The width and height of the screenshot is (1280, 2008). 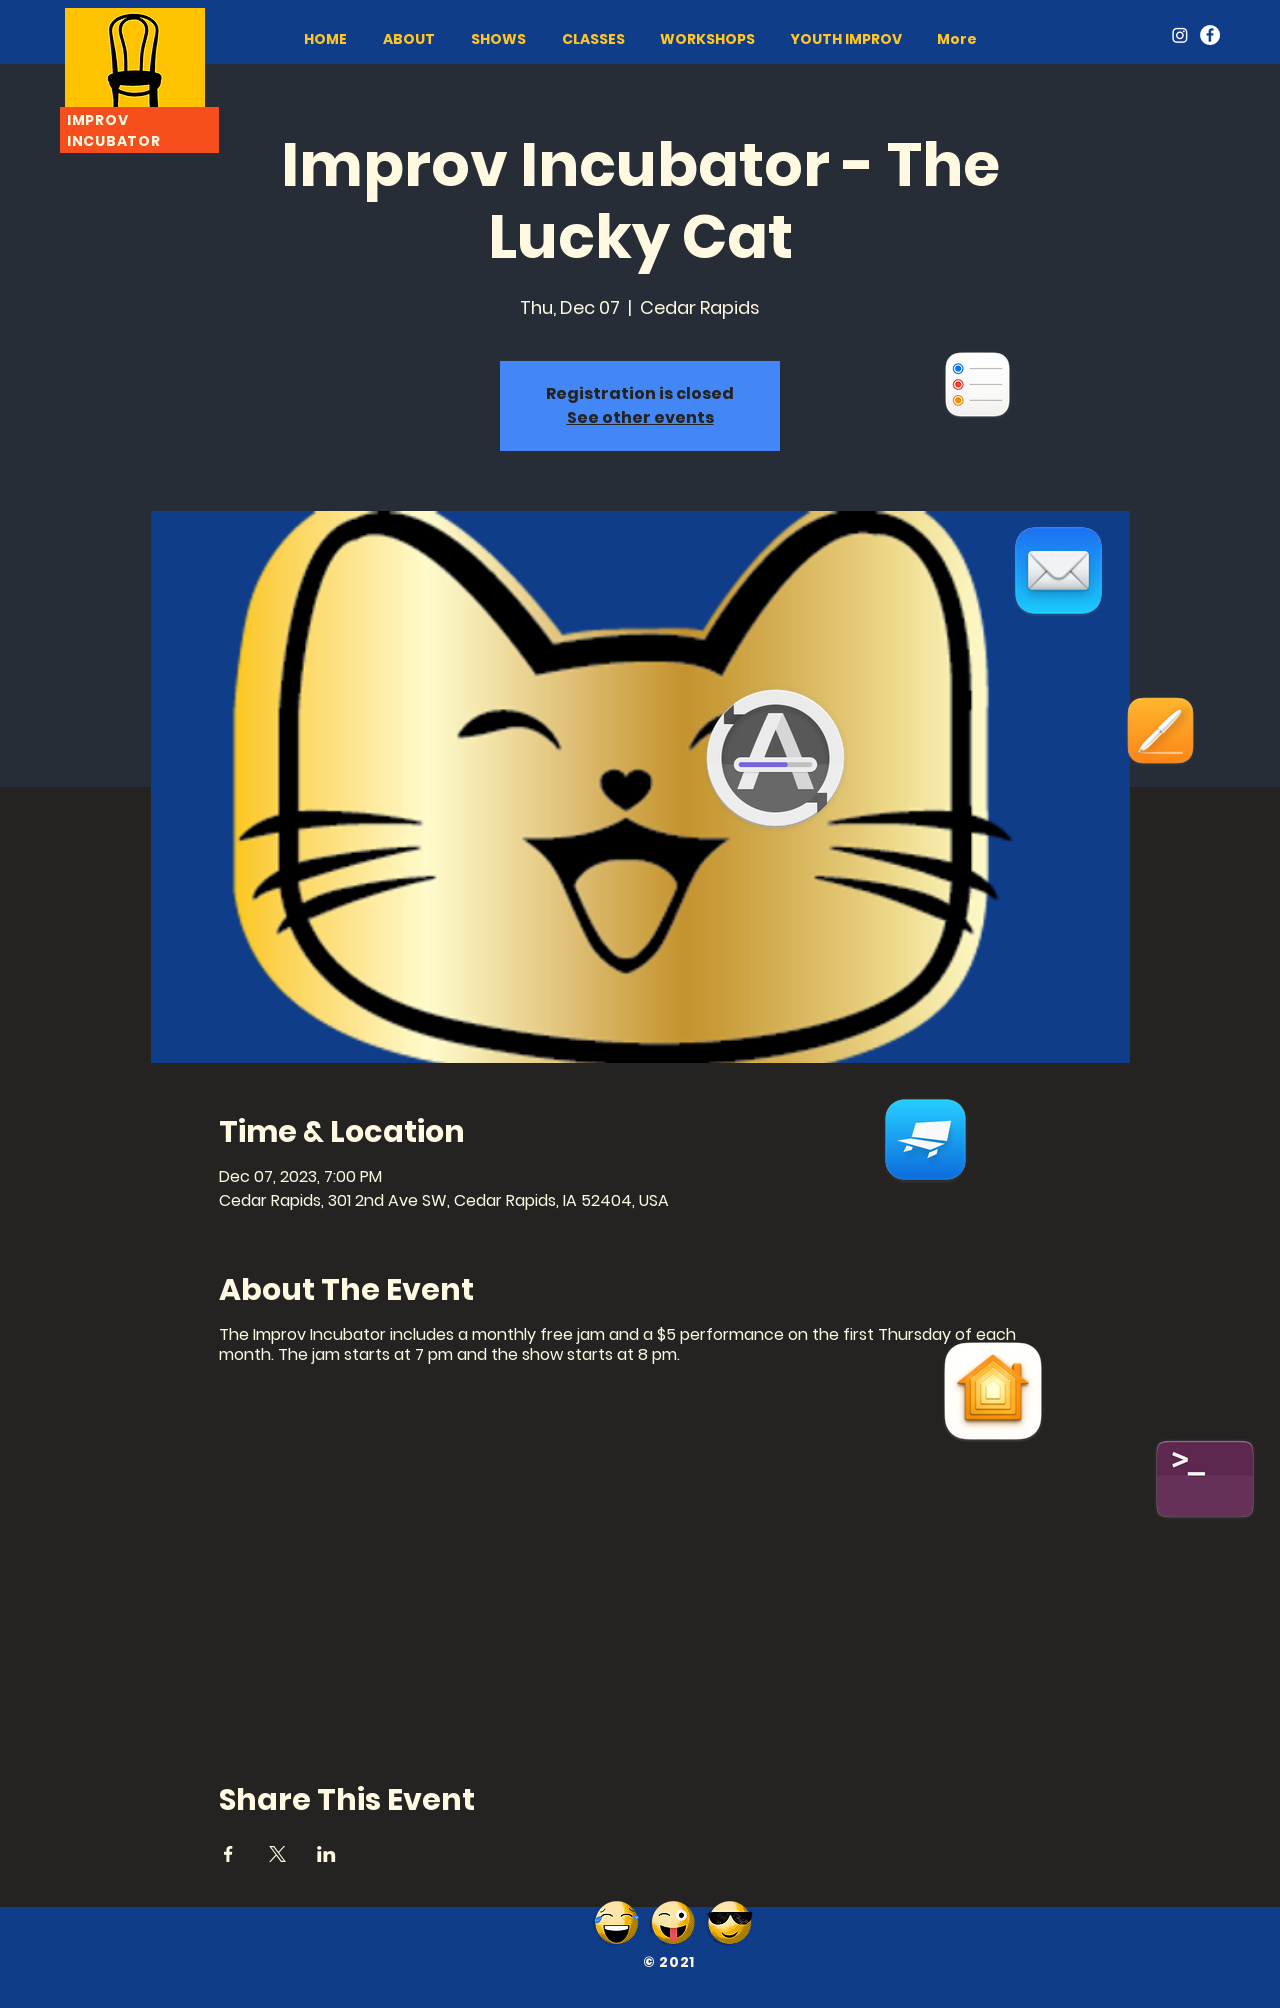 I want to click on open the Reminders app, so click(x=977, y=384).